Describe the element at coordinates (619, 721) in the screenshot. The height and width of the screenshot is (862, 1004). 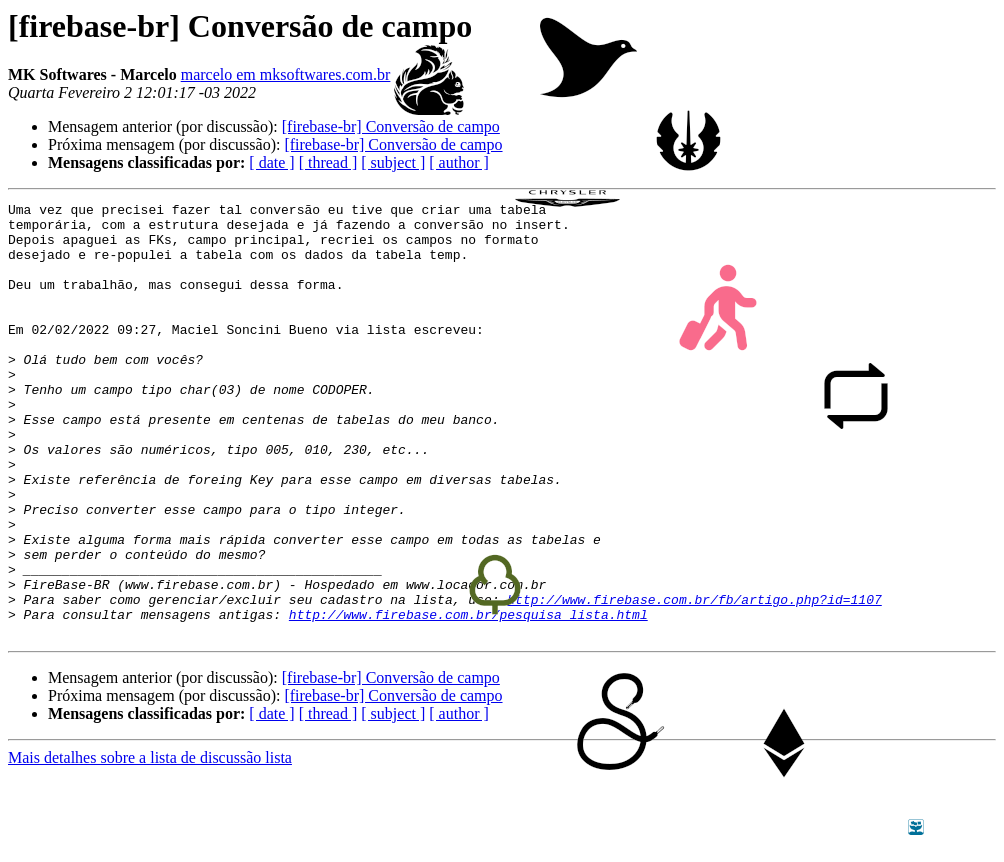
I see `shoelace web components library logo` at that location.